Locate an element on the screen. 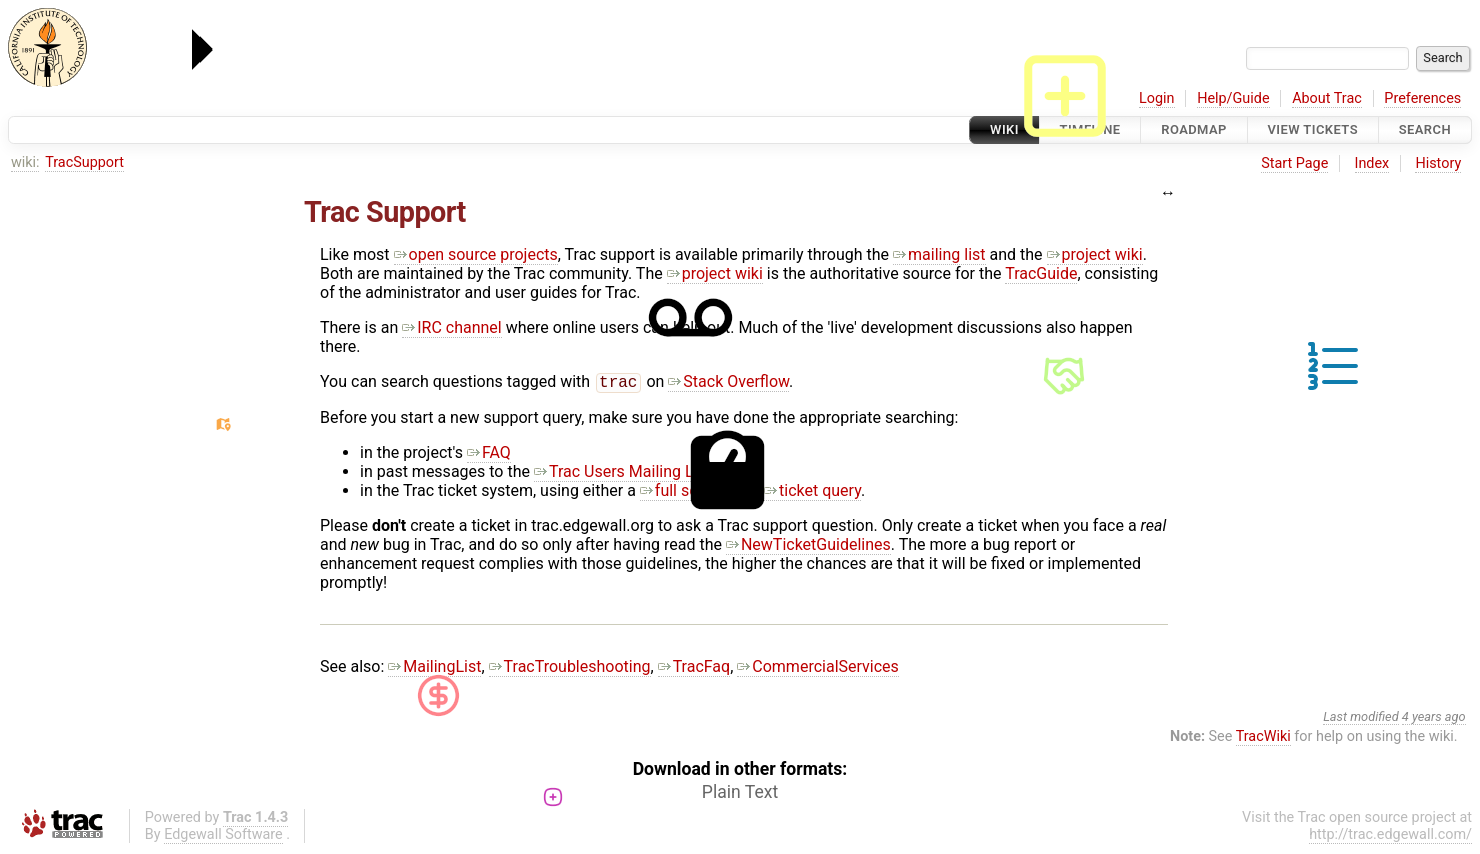 The image size is (1480, 854). view account balance or payment options is located at coordinates (438, 695).